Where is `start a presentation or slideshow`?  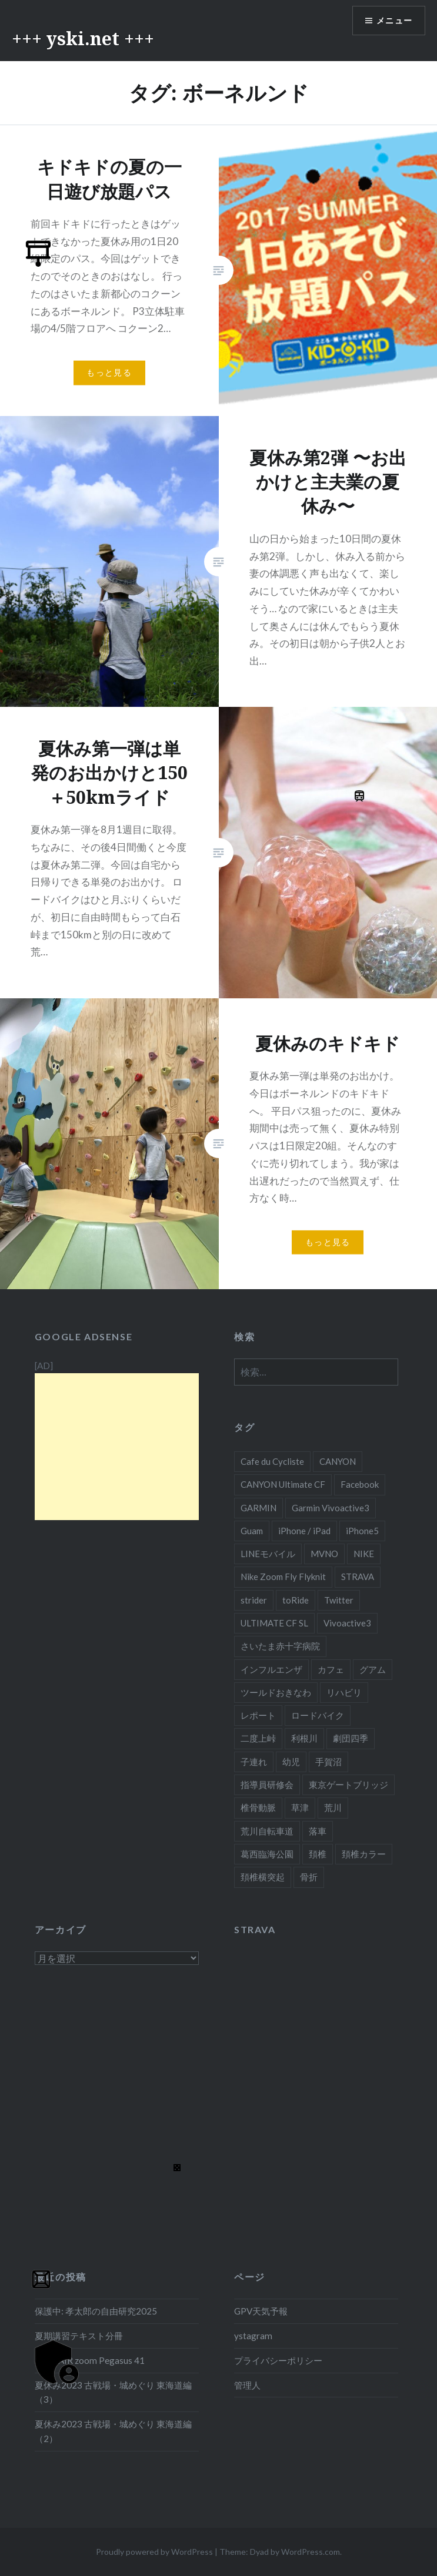 start a presentation or slideshow is located at coordinates (38, 252).